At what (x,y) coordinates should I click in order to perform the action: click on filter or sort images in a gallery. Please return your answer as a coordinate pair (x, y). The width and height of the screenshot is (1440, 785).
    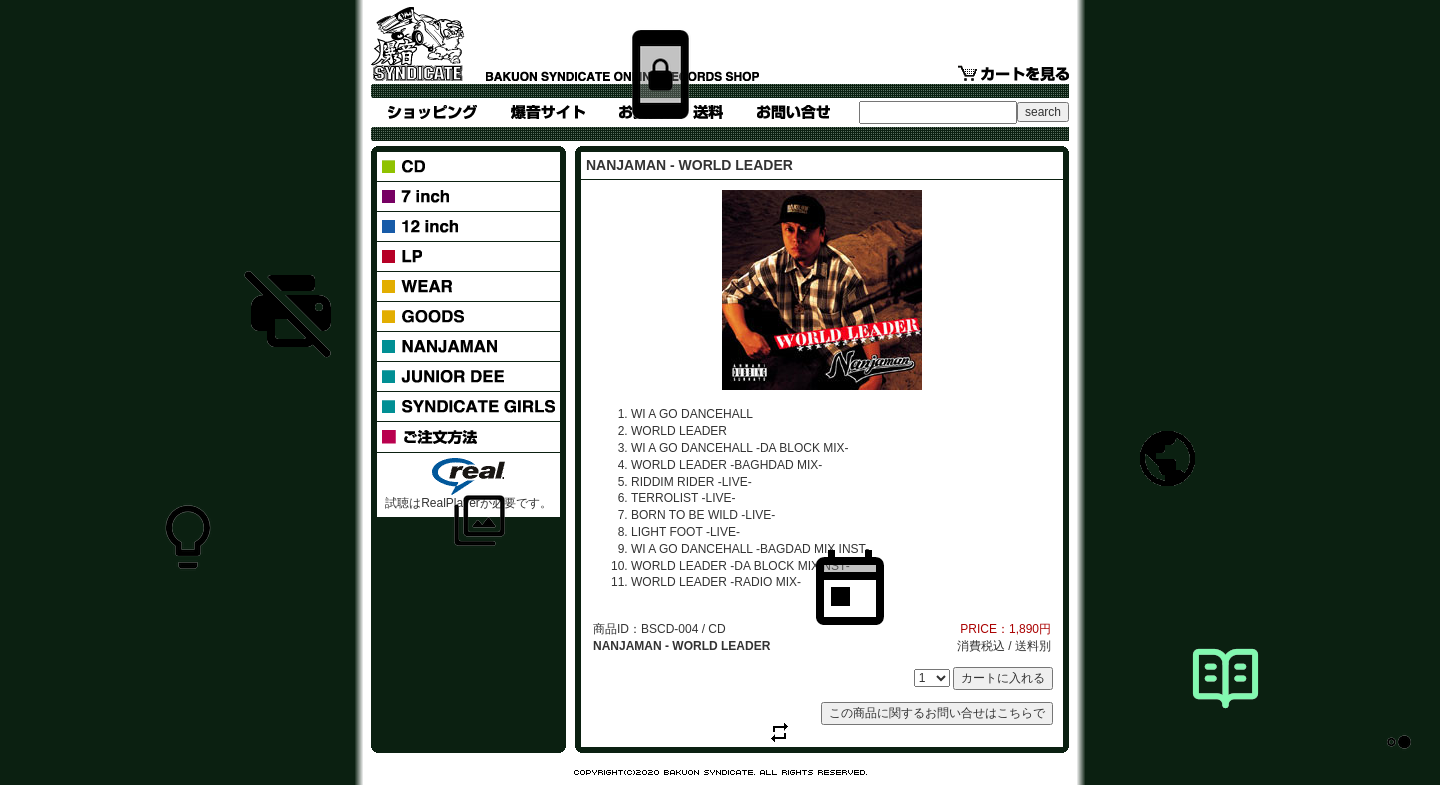
    Looking at the image, I should click on (479, 520).